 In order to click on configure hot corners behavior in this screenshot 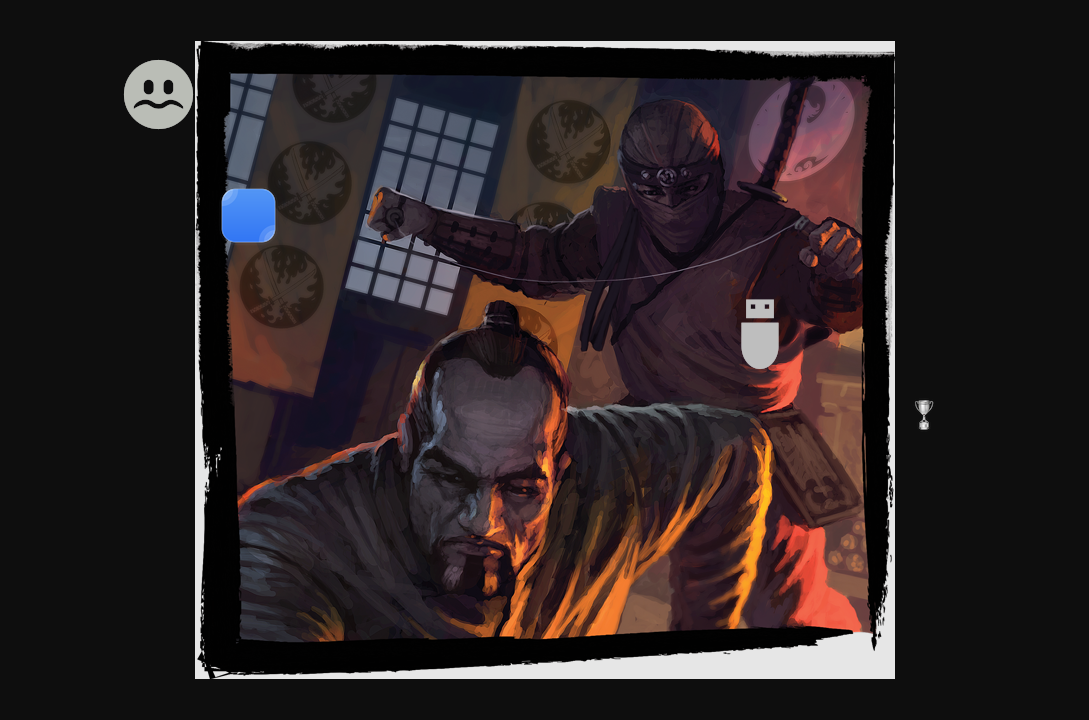, I will do `click(248, 216)`.